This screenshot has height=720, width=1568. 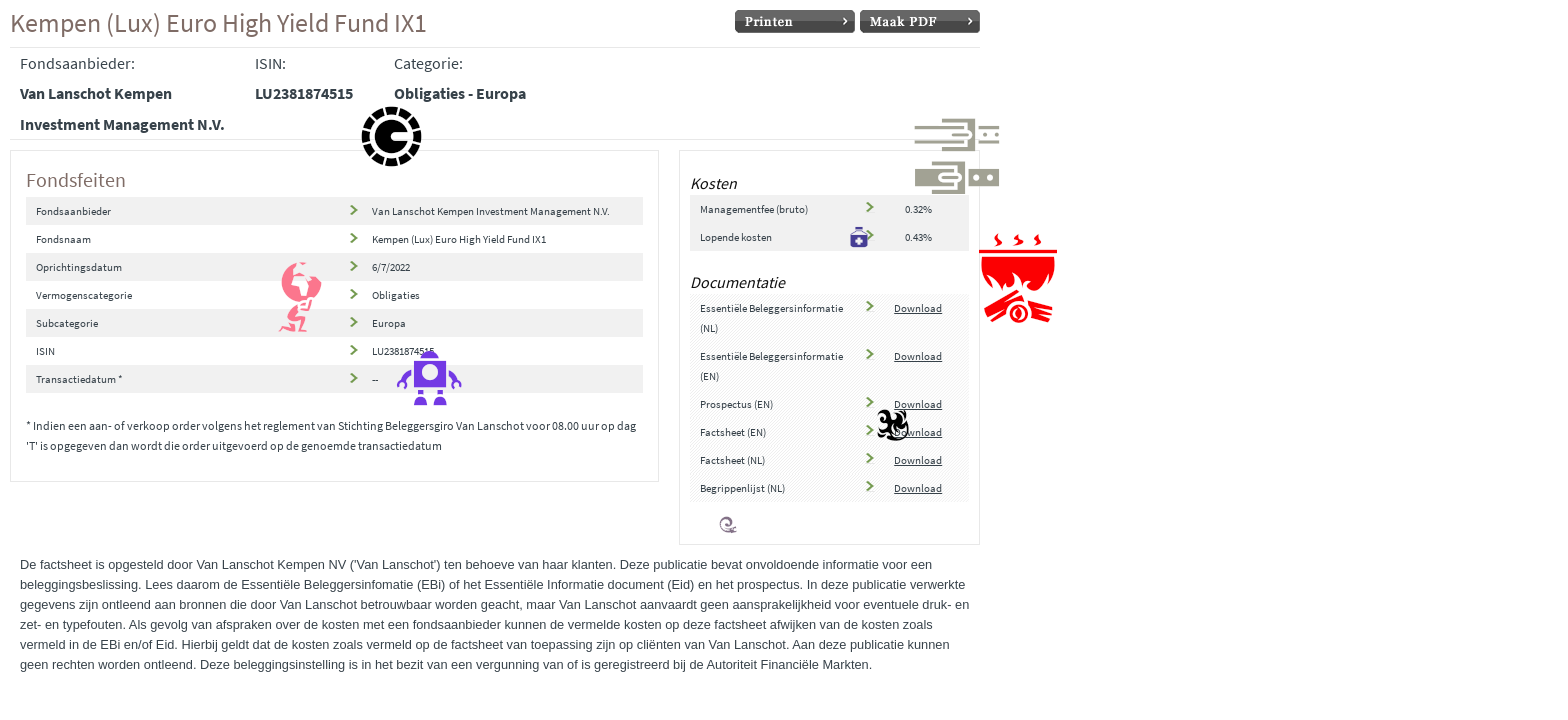 What do you see at coordinates (859, 237) in the screenshot?
I see `access health or healing items` at bounding box center [859, 237].